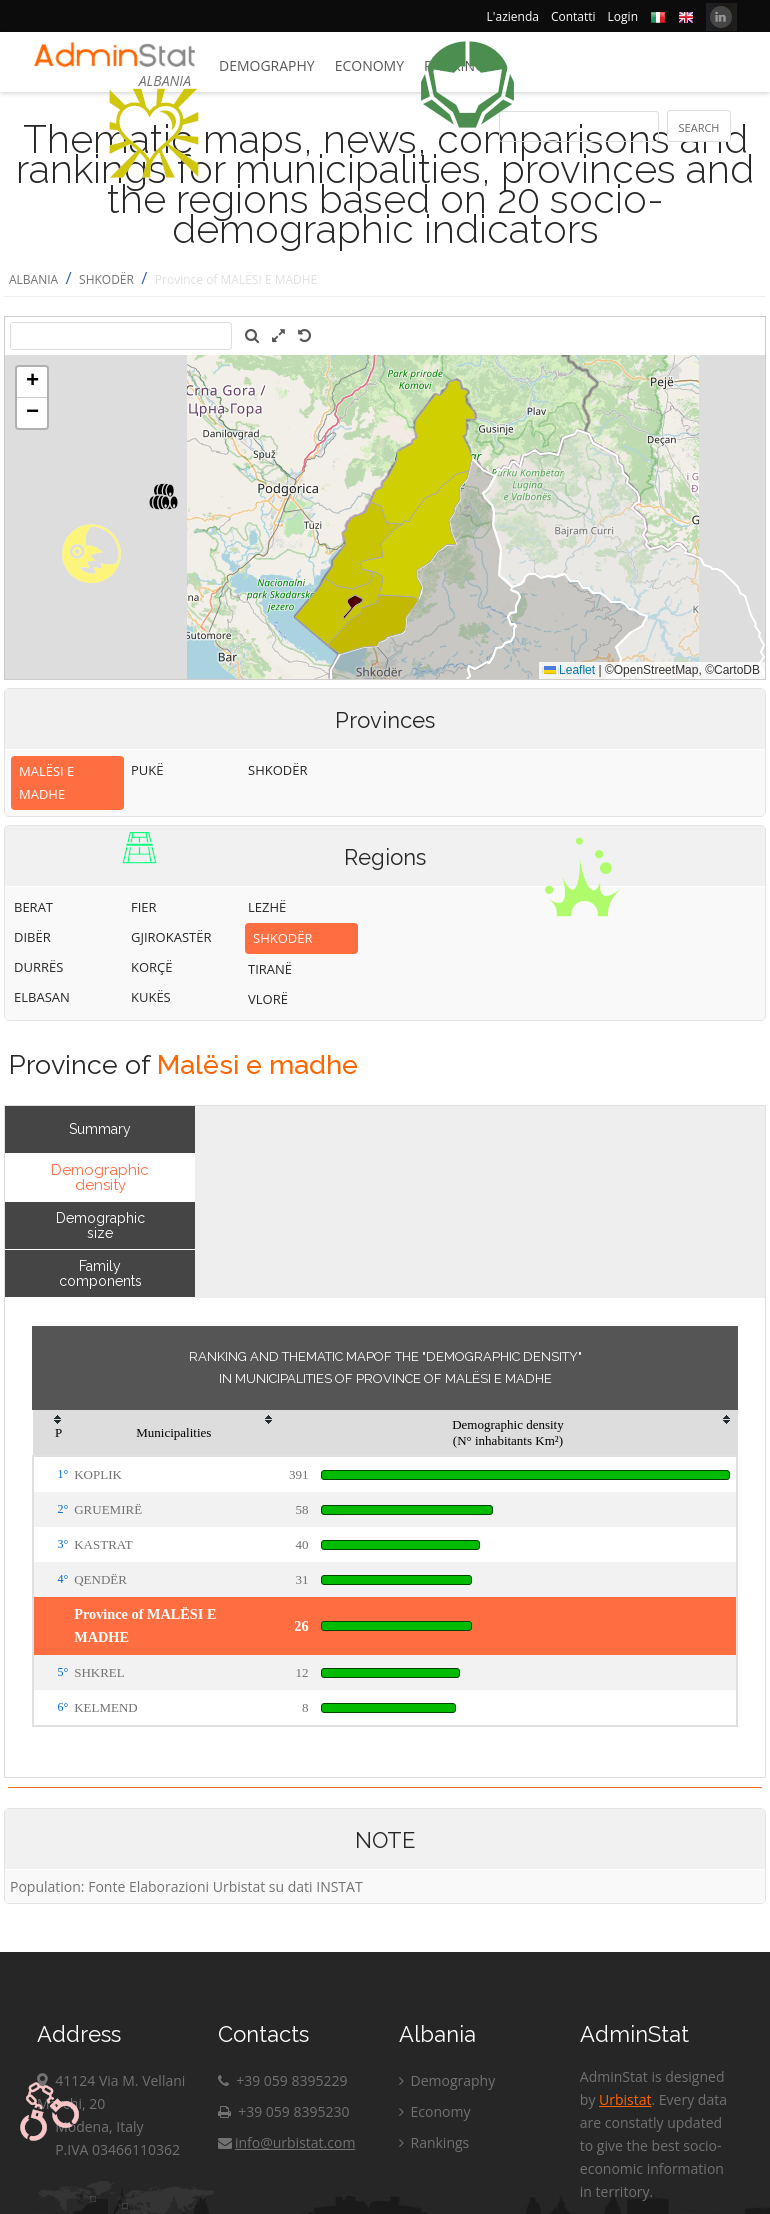  Describe the element at coordinates (154, 133) in the screenshot. I see `indicates a favorite or loved item` at that location.